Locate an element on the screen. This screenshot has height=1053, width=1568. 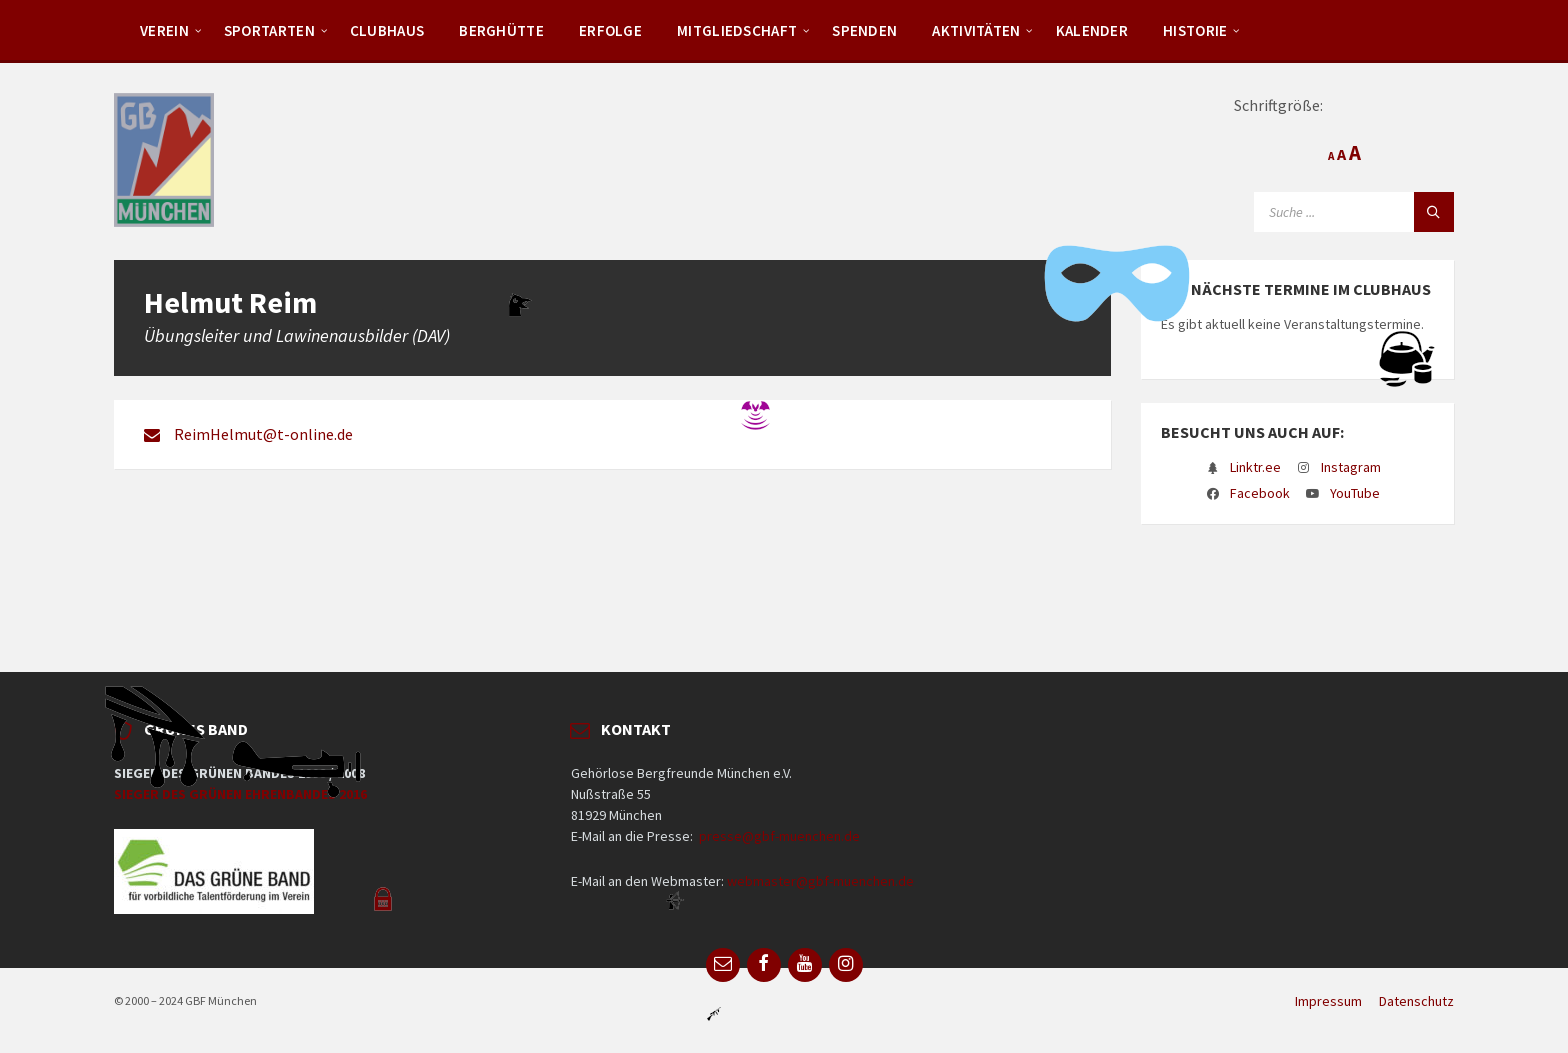
share to twitter is located at coordinates (520, 304).